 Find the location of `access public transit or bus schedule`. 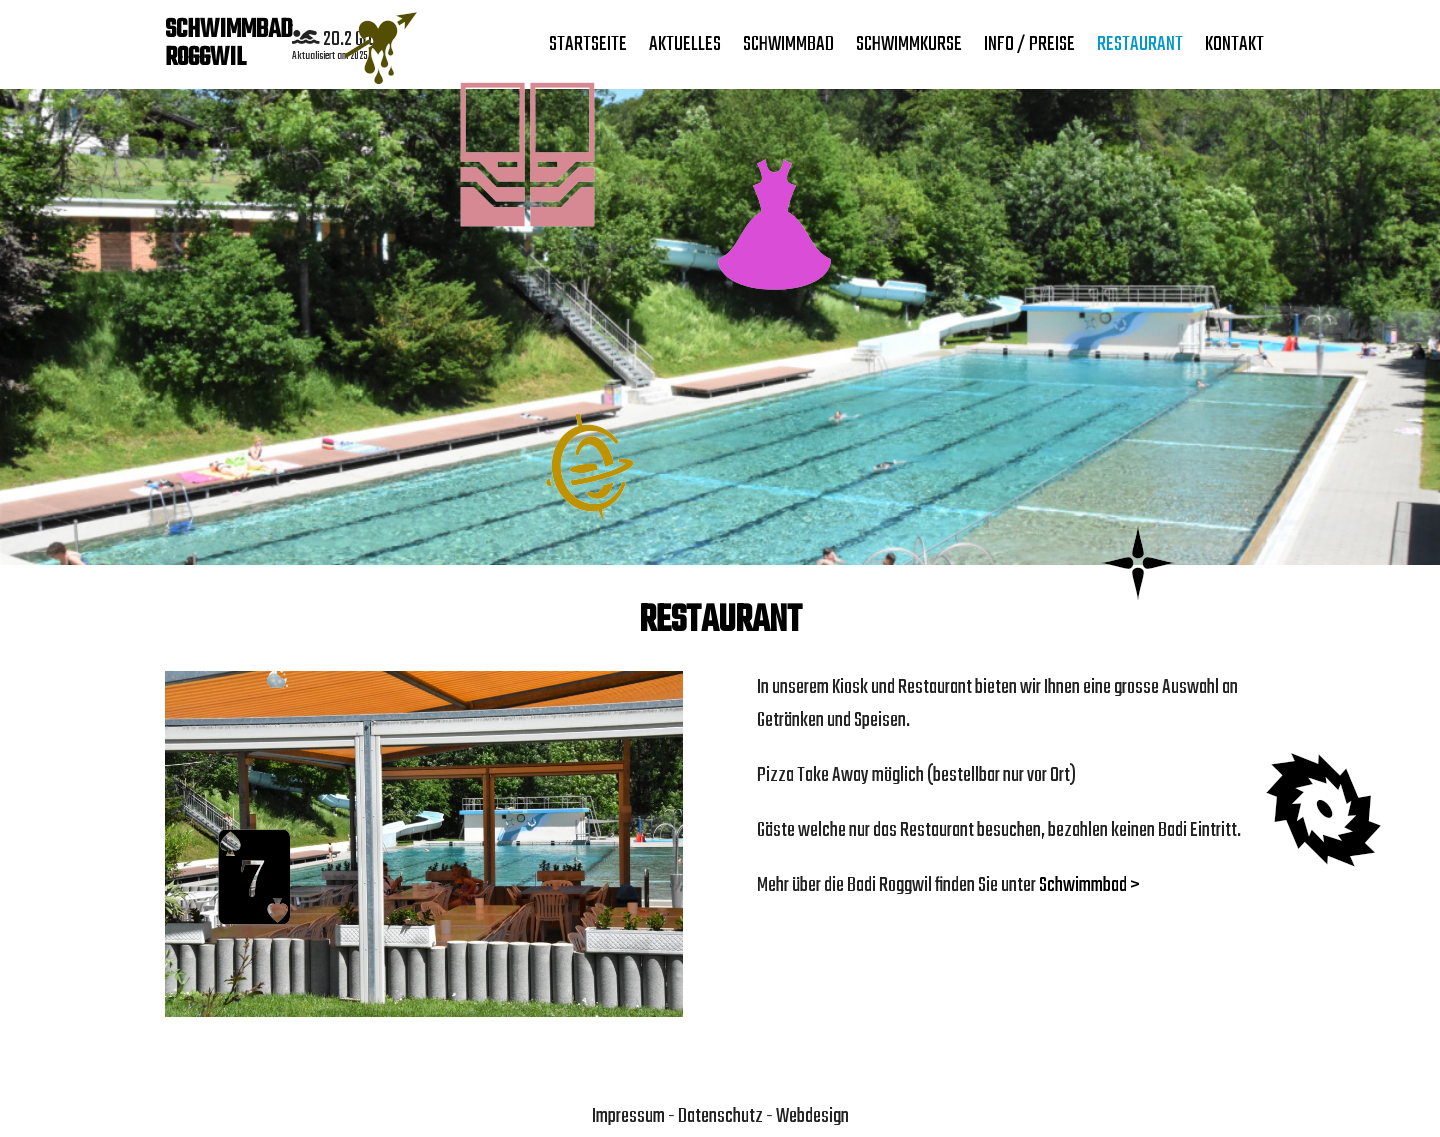

access public transit or bus schedule is located at coordinates (527, 154).